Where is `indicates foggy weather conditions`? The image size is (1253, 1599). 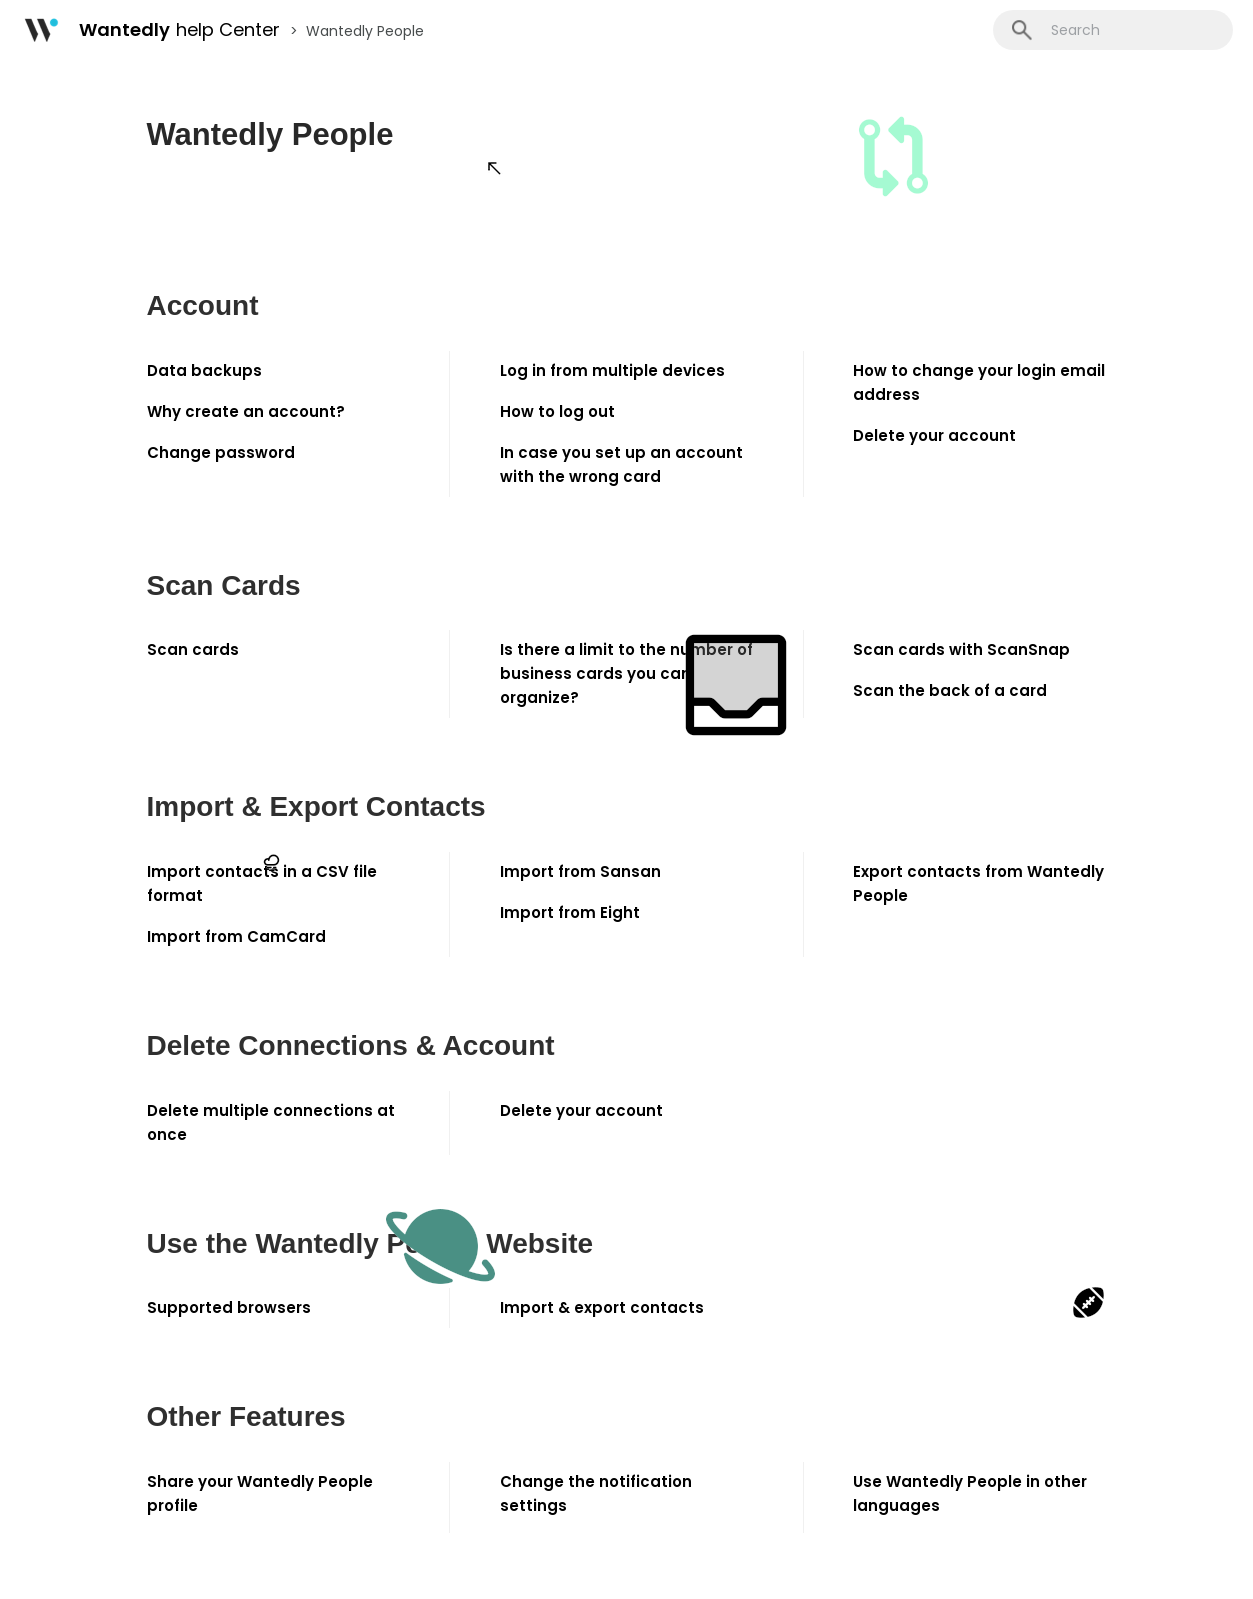 indicates foggy weather conditions is located at coordinates (271, 862).